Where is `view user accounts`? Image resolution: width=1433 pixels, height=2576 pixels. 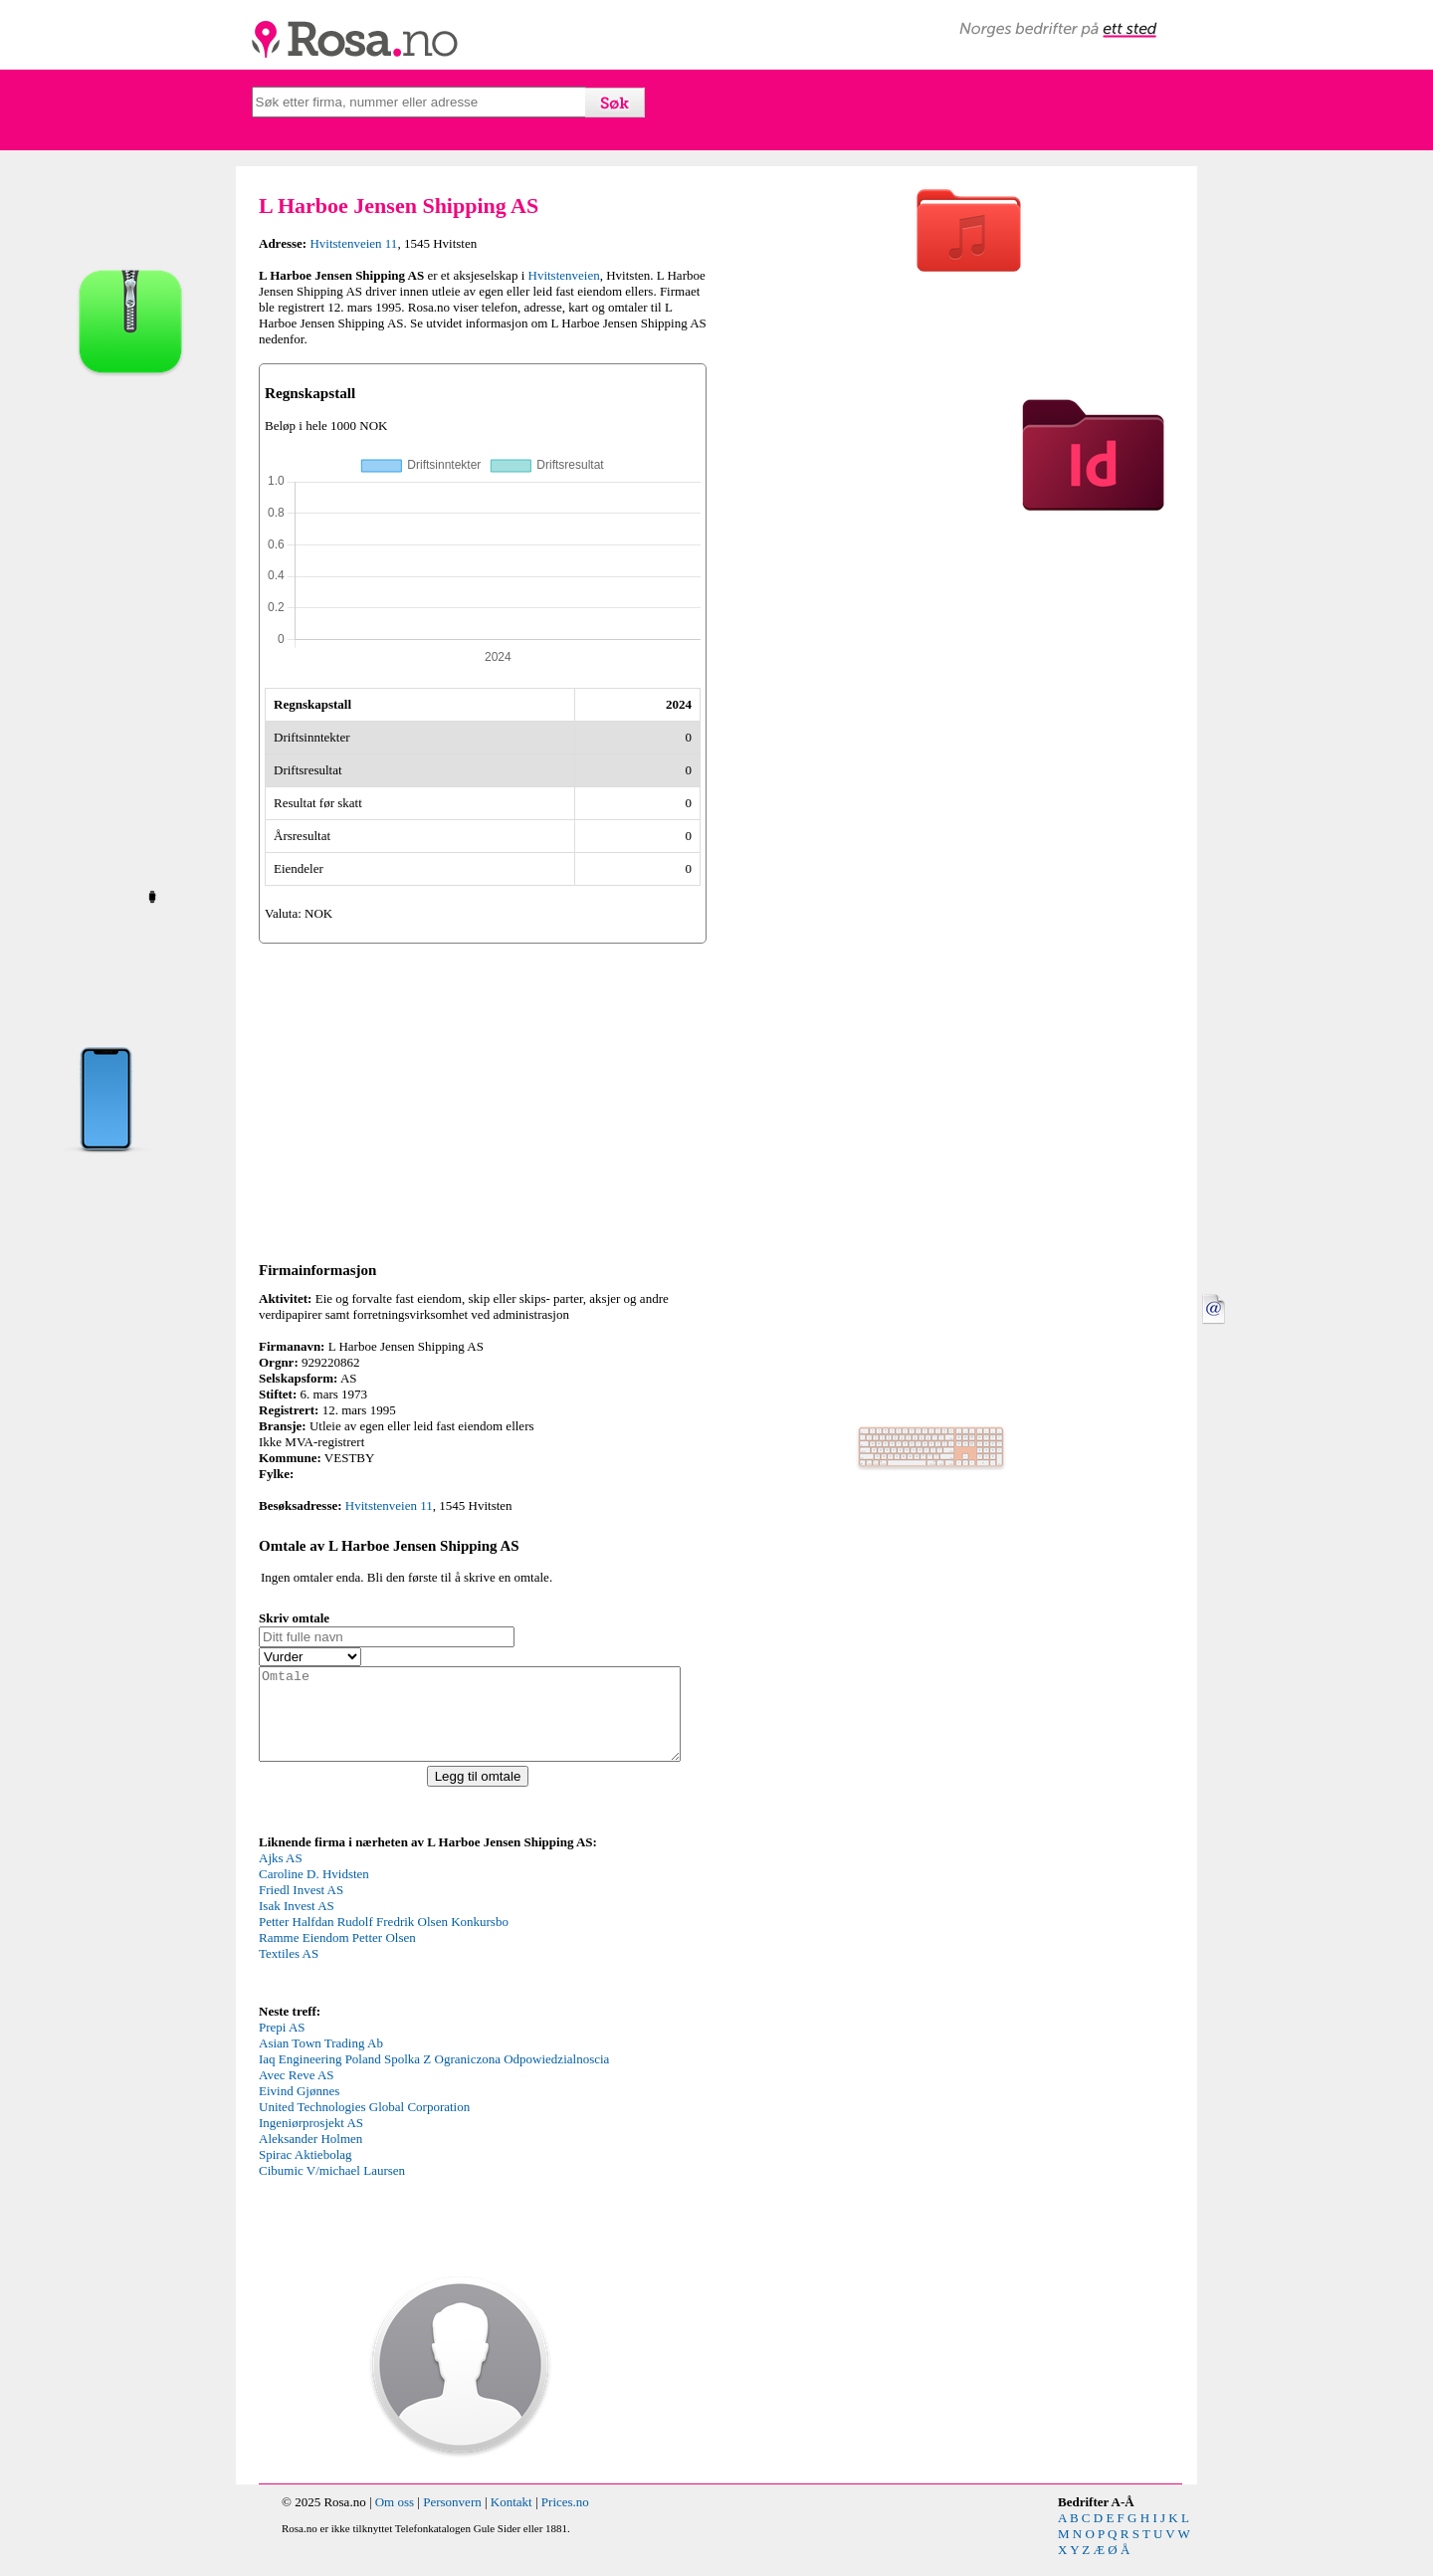
view user accounts is located at coordinates (460, 2364).